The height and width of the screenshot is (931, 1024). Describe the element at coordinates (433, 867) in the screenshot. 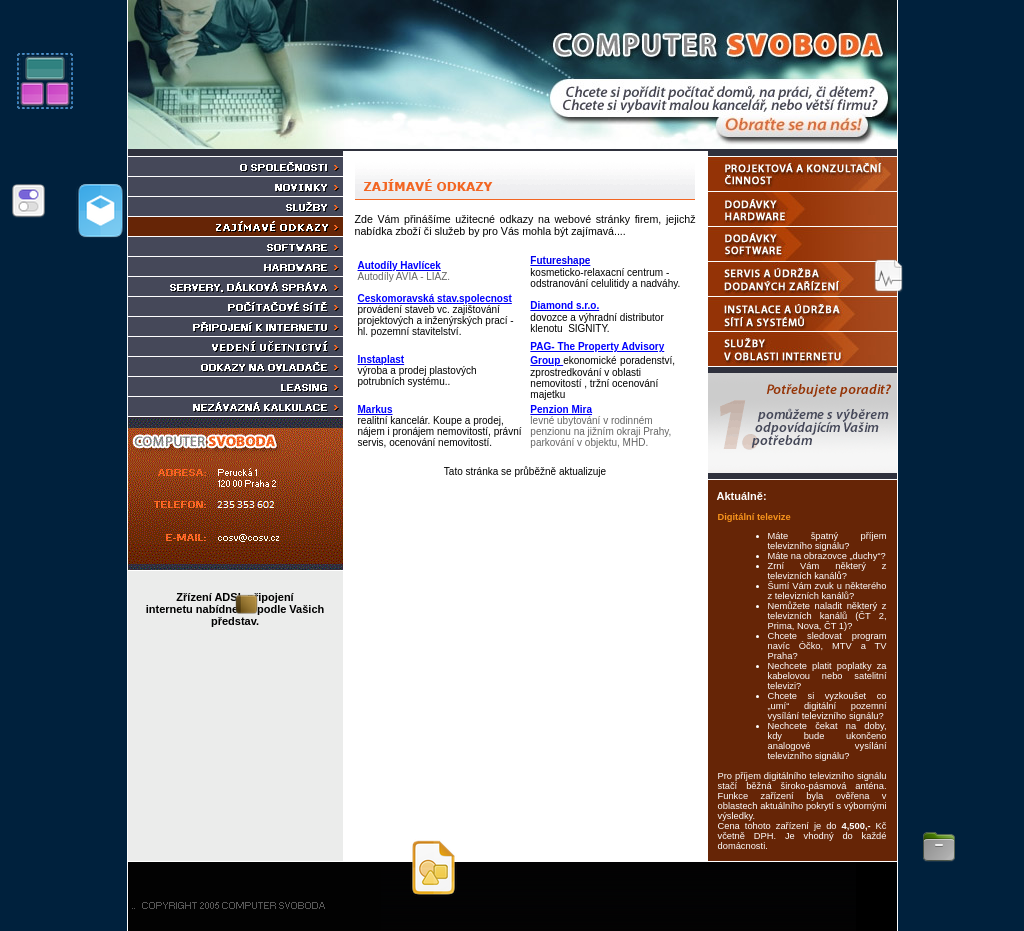

I see `libreoffice draw document file` at that location.